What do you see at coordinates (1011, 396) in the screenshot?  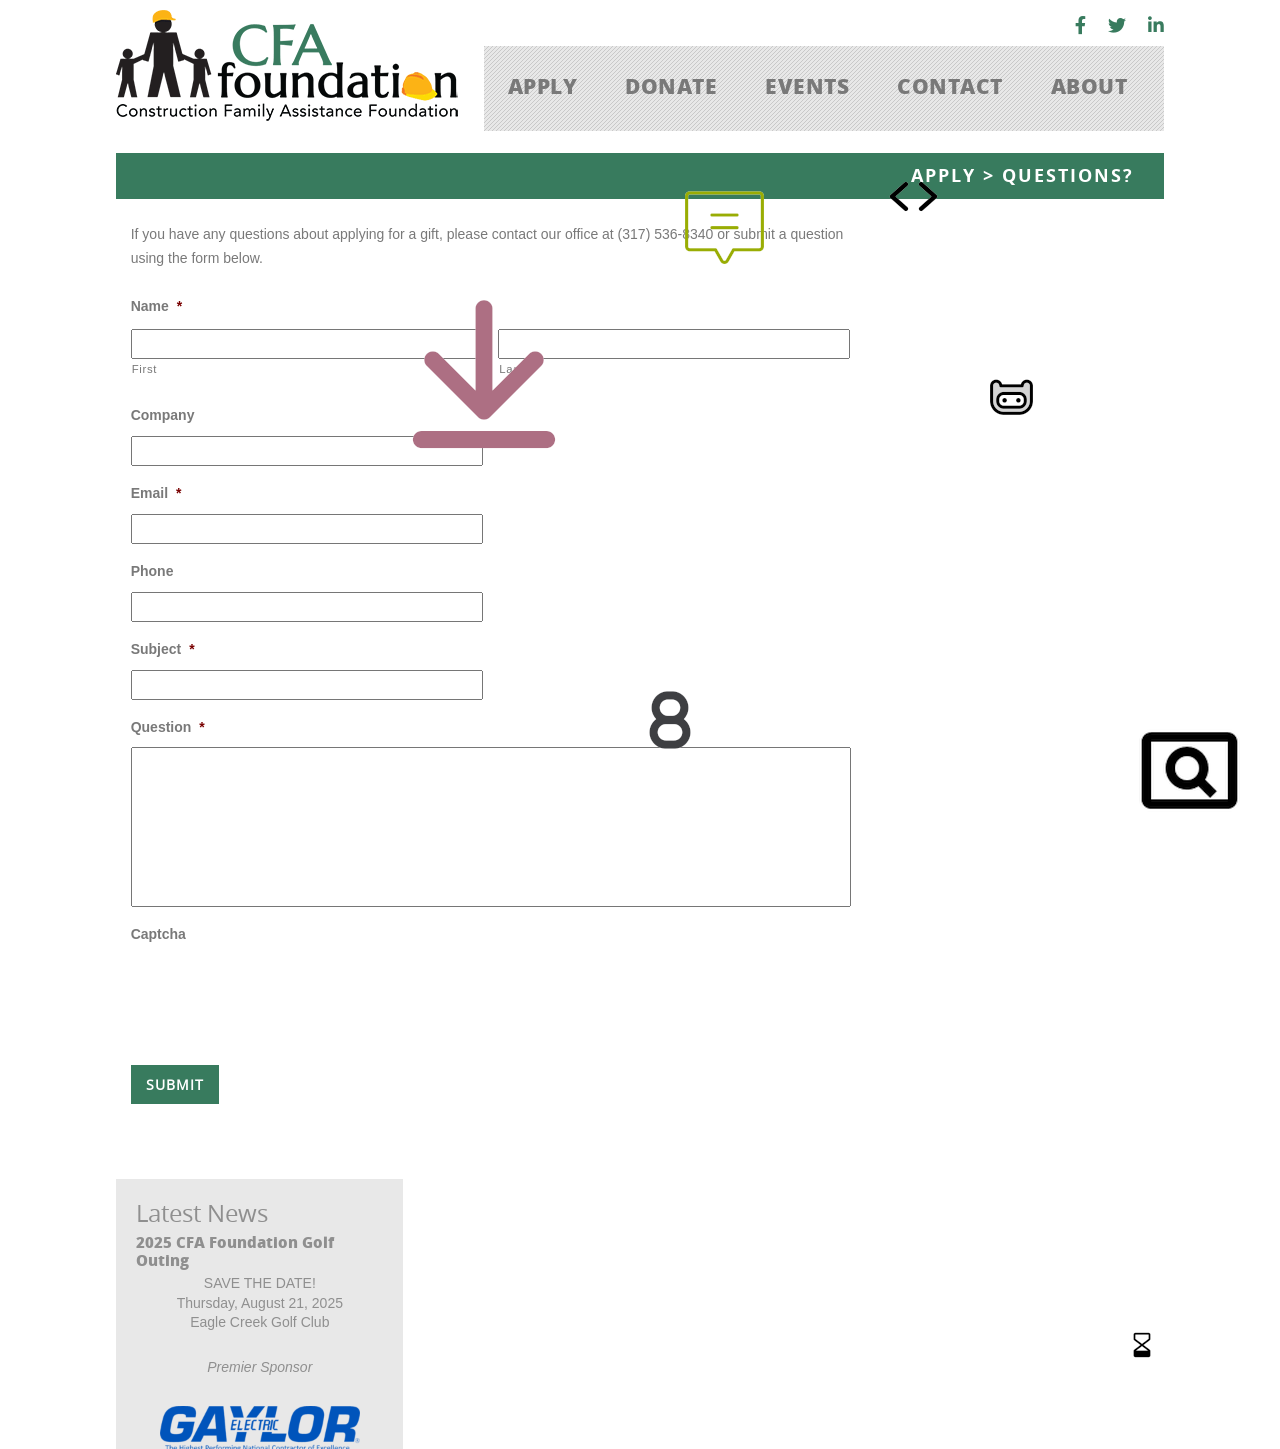 I see `finn the human character icon from adventure time` at bounding box center [1011, 396].